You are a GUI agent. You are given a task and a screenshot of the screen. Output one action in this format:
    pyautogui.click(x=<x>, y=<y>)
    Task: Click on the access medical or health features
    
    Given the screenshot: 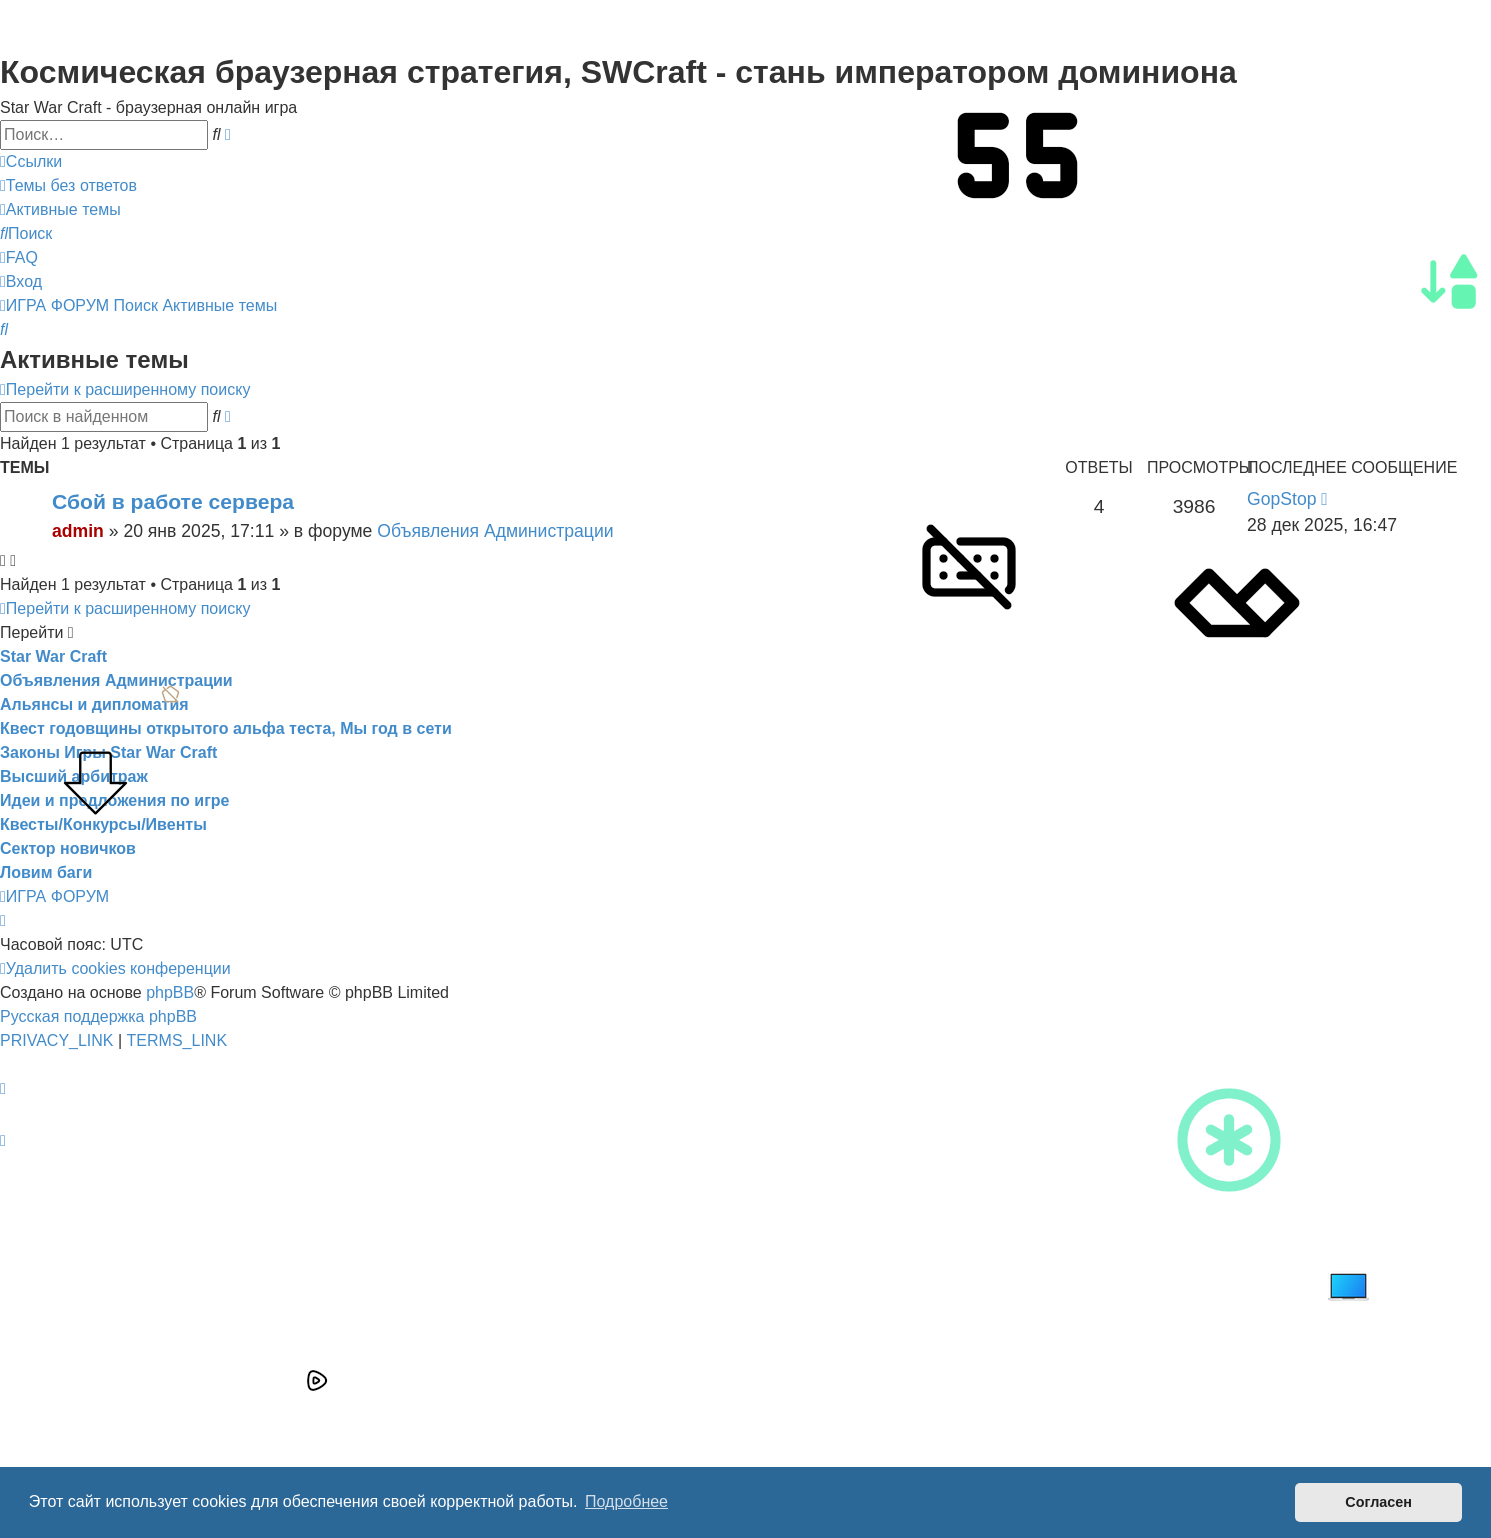 What is the action you would take?
    pyautogui.click(x=1229, y=1140)
    